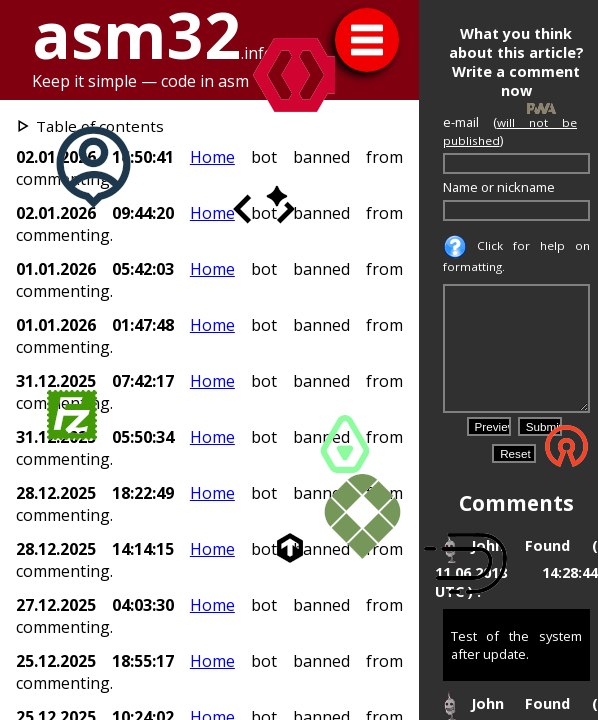 The image size is (598, 720). Describe the element at coordinates (294, 75) in the screenshot. I see `keycloak identity and access management platform` at that location.